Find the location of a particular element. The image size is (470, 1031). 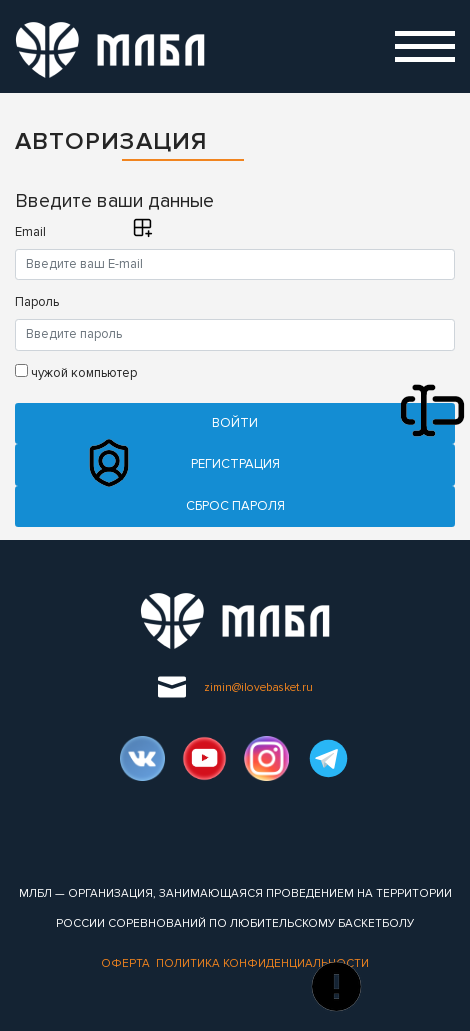

add a new widget or tile to dashboard is located at coordinates (142, 227).